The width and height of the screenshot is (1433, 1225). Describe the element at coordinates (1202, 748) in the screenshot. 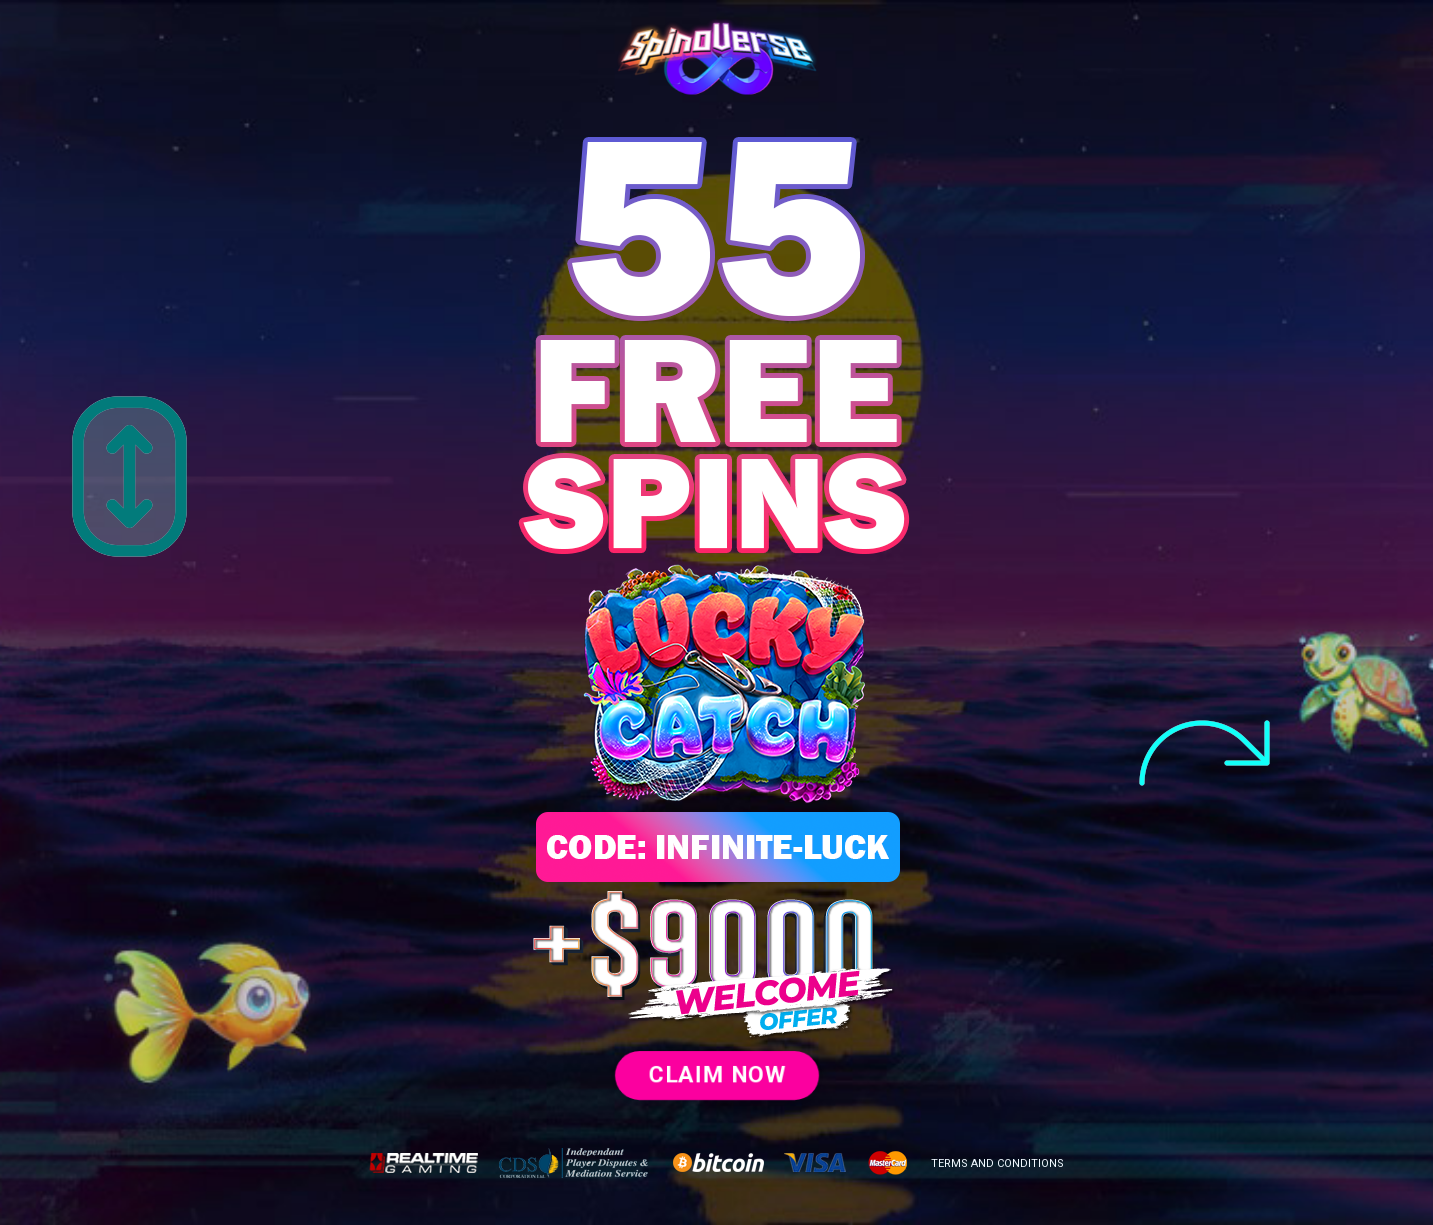

I see `redo last action` at that location.